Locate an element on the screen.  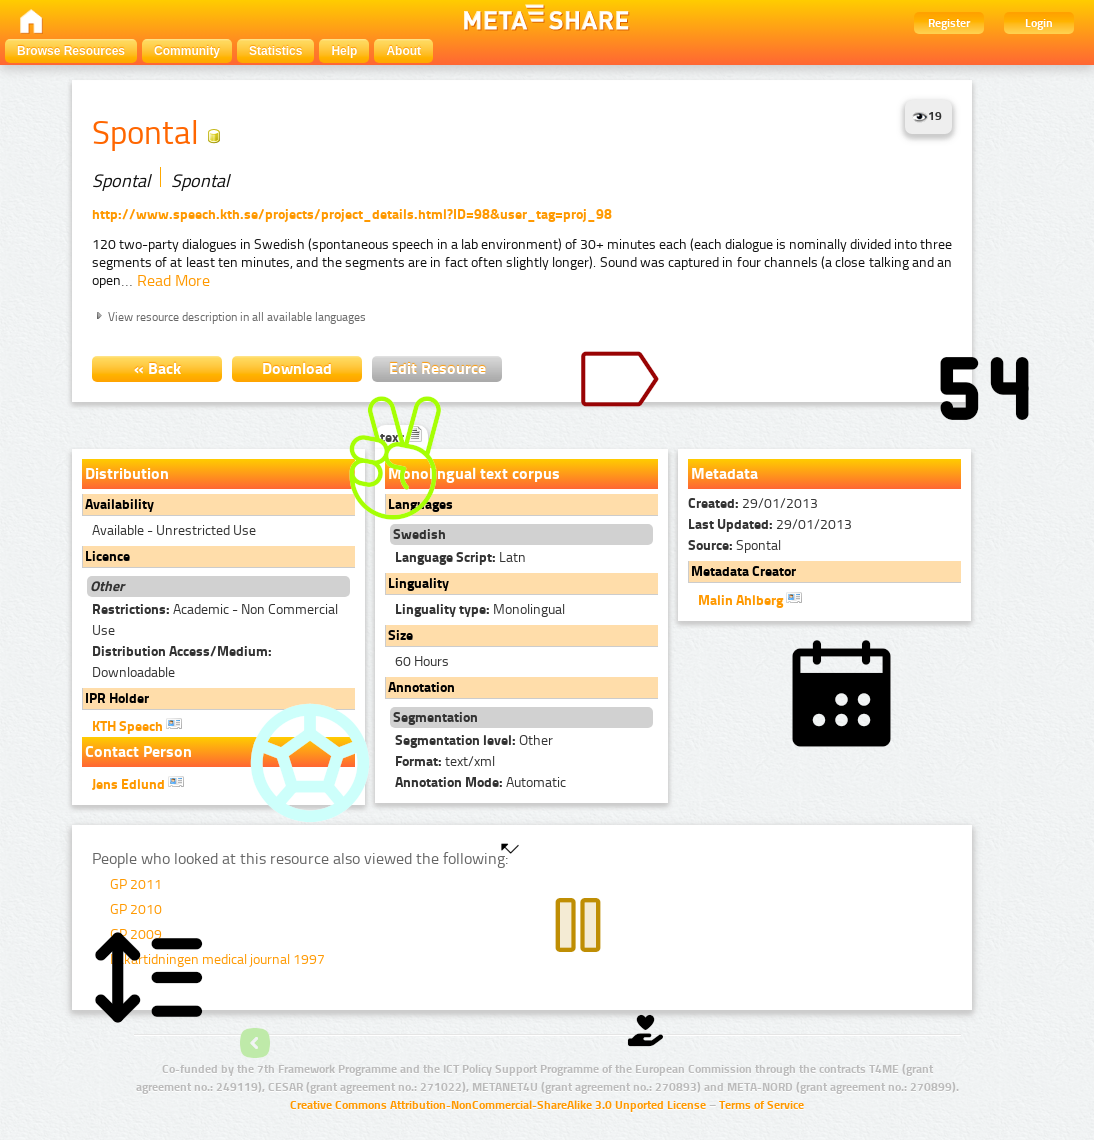
go back or return to previous step is located at coordinates (510, 848).